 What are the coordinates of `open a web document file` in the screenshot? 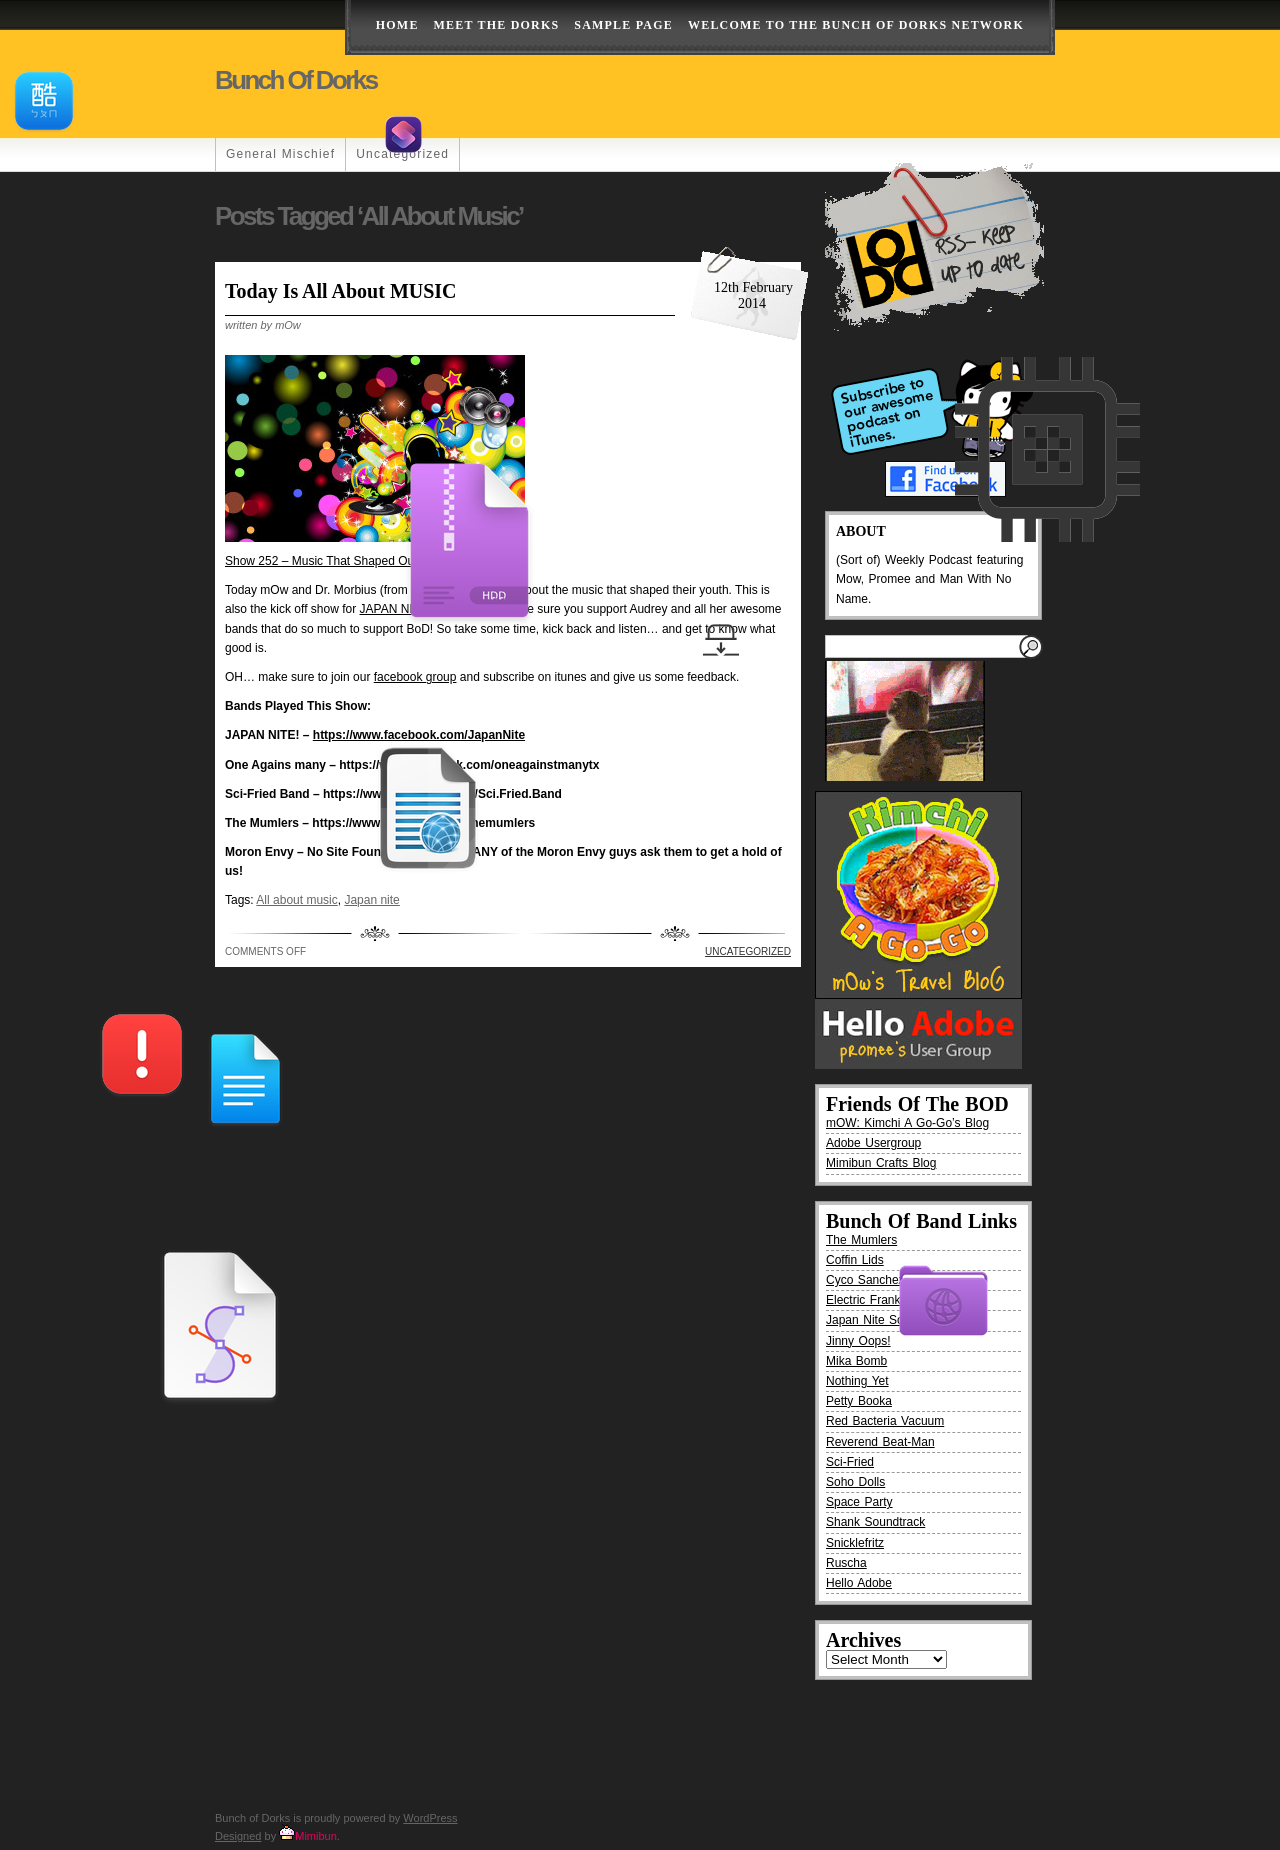 It's located at (428, 808).